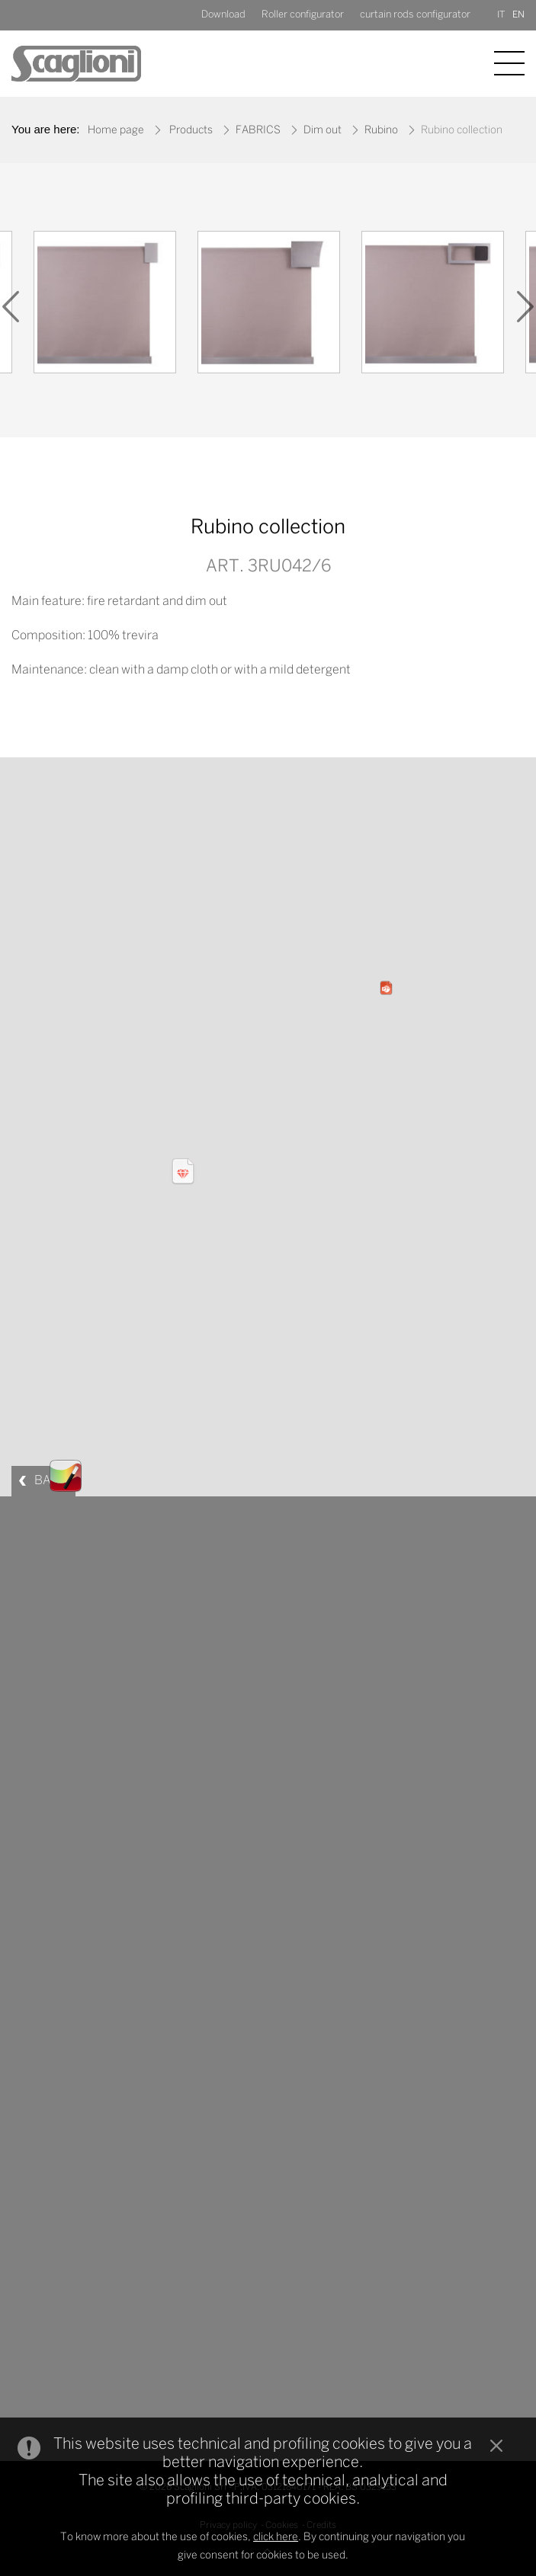  What do you see at coordinates (183, 1171) in the screenshot?
I see `a ruby programming language source file` at bounding box center [183, 1171].